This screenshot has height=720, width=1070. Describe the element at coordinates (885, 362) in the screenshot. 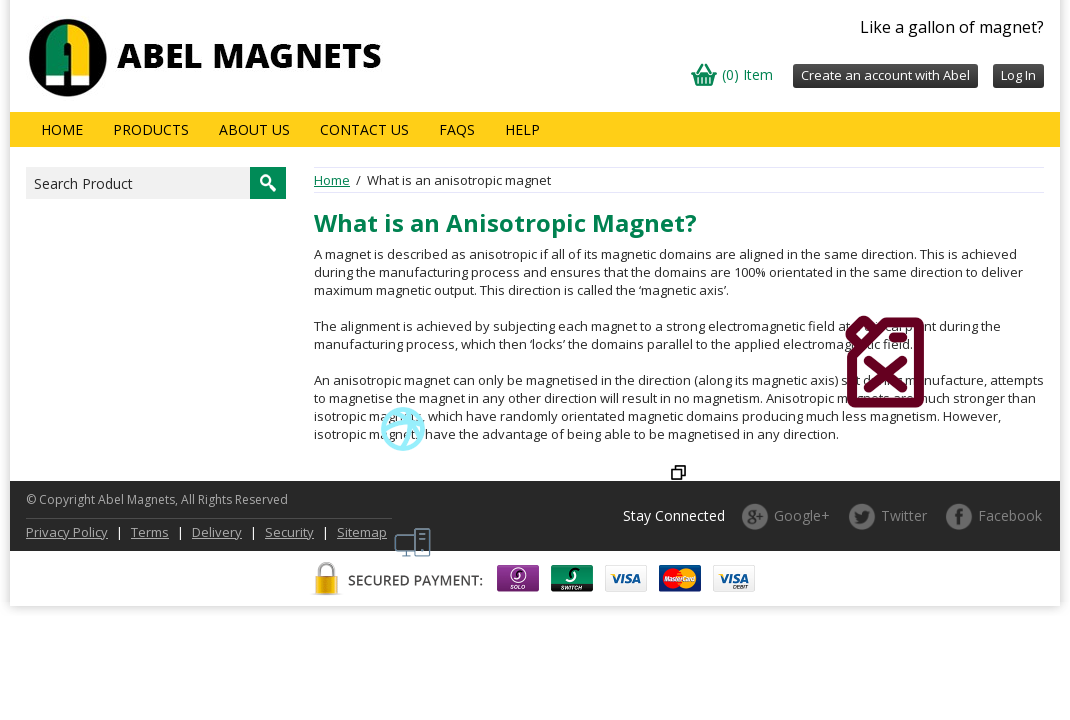

I see `indicates fuel or gas-related settings` at that location.